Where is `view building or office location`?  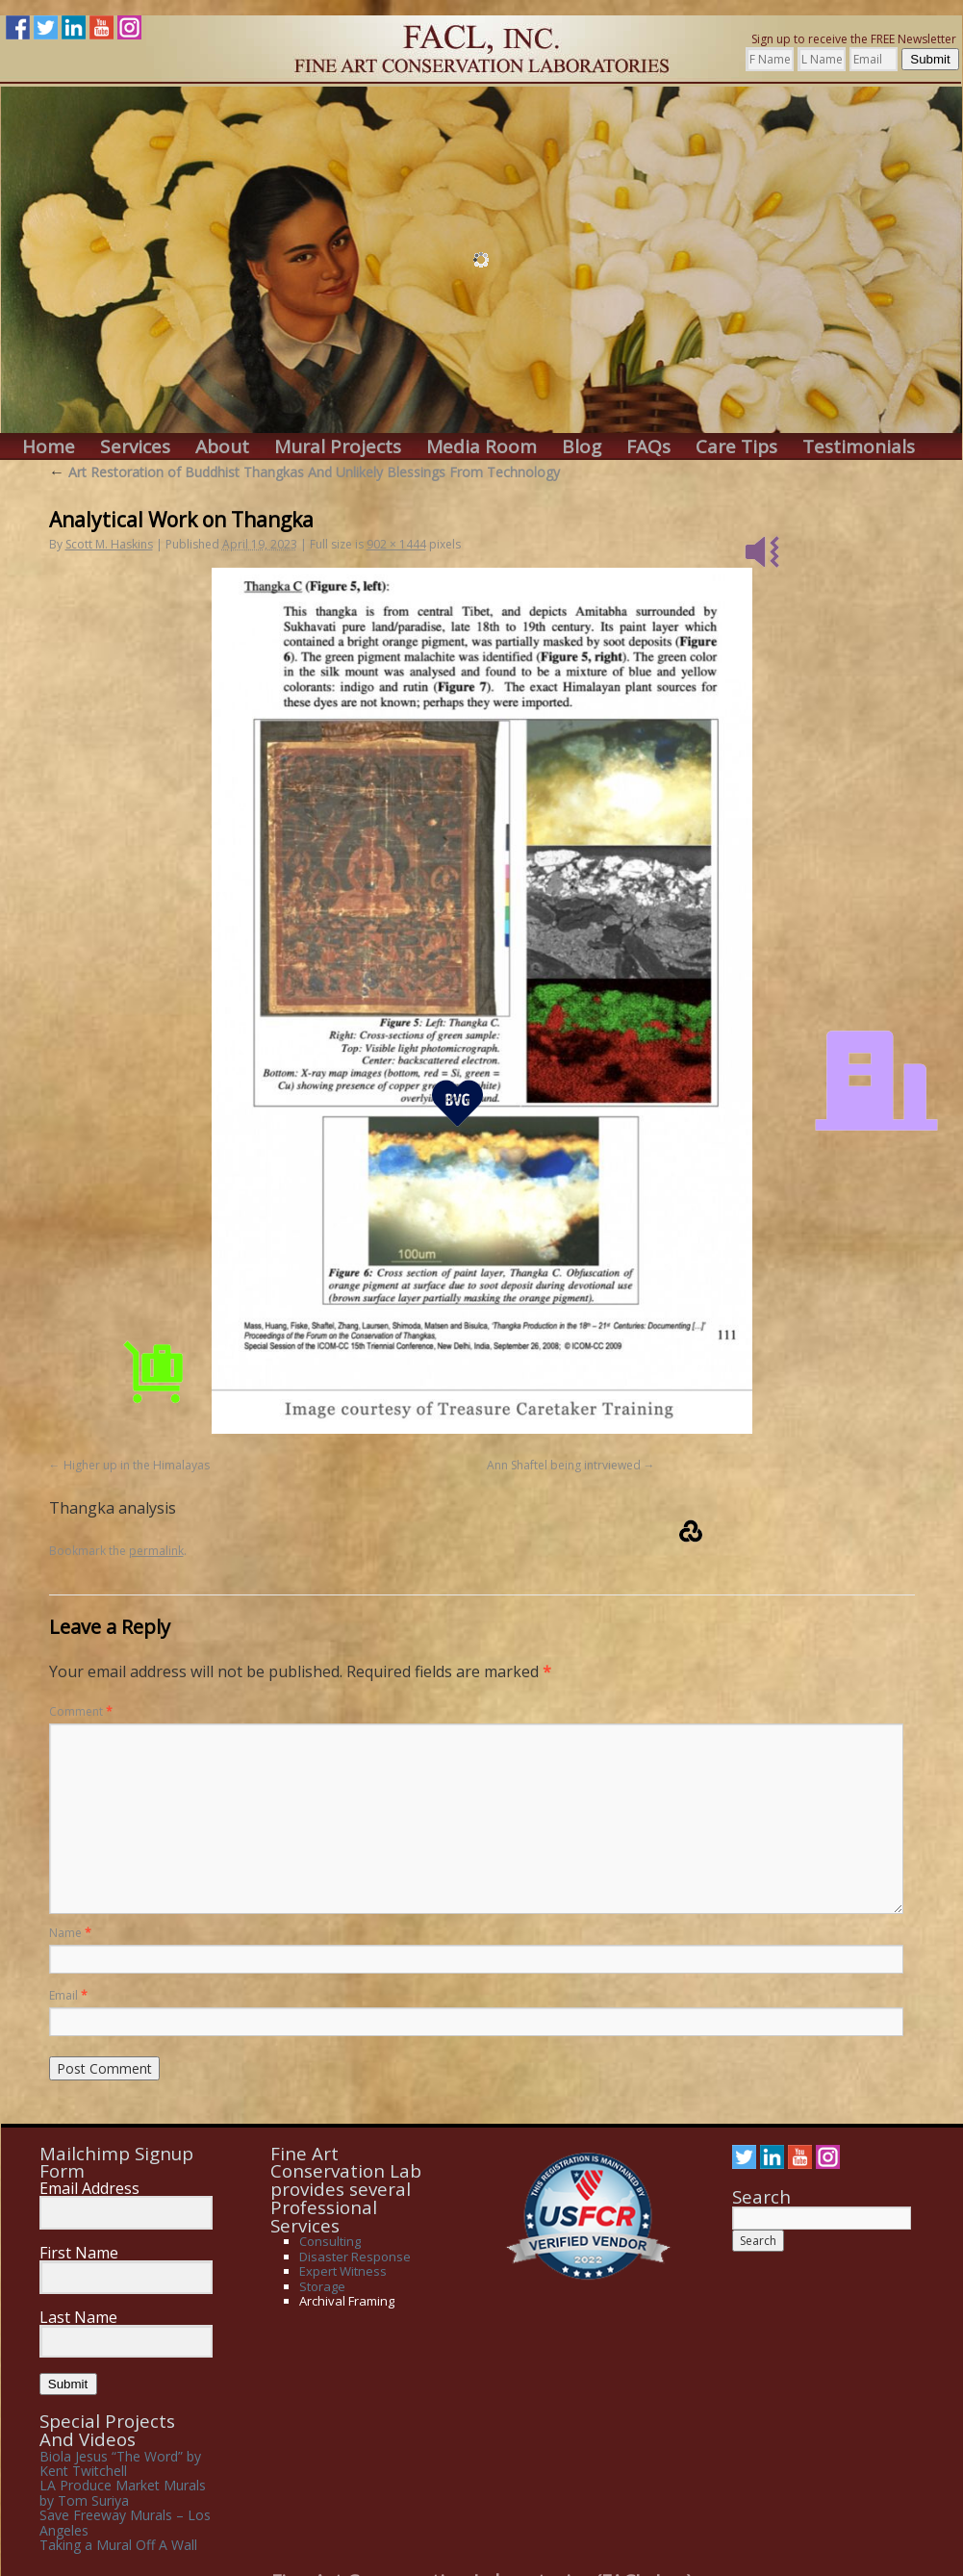
view building or office location is located at coordinates (876, 1081).